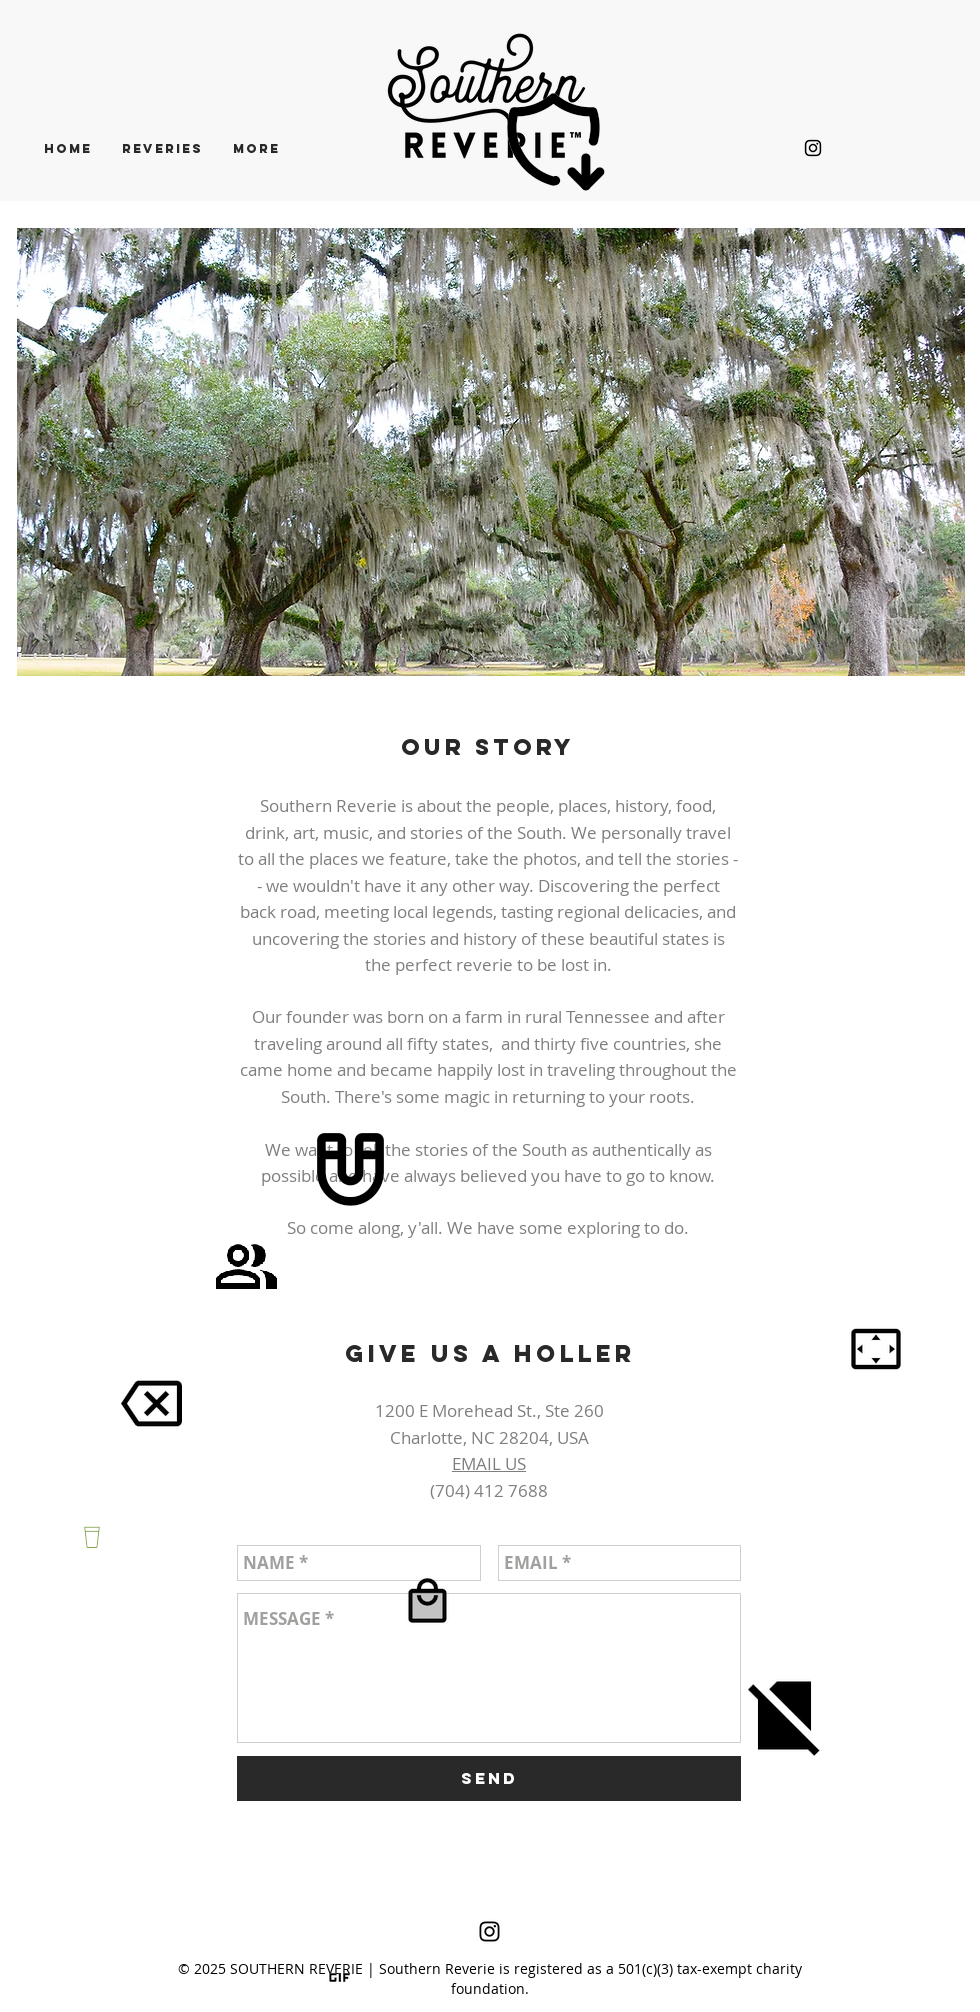 Image resolution: width=980 pixels, height=2012 pixels. I want to click on insert a GIF into a message or post, so click(339, 1977).